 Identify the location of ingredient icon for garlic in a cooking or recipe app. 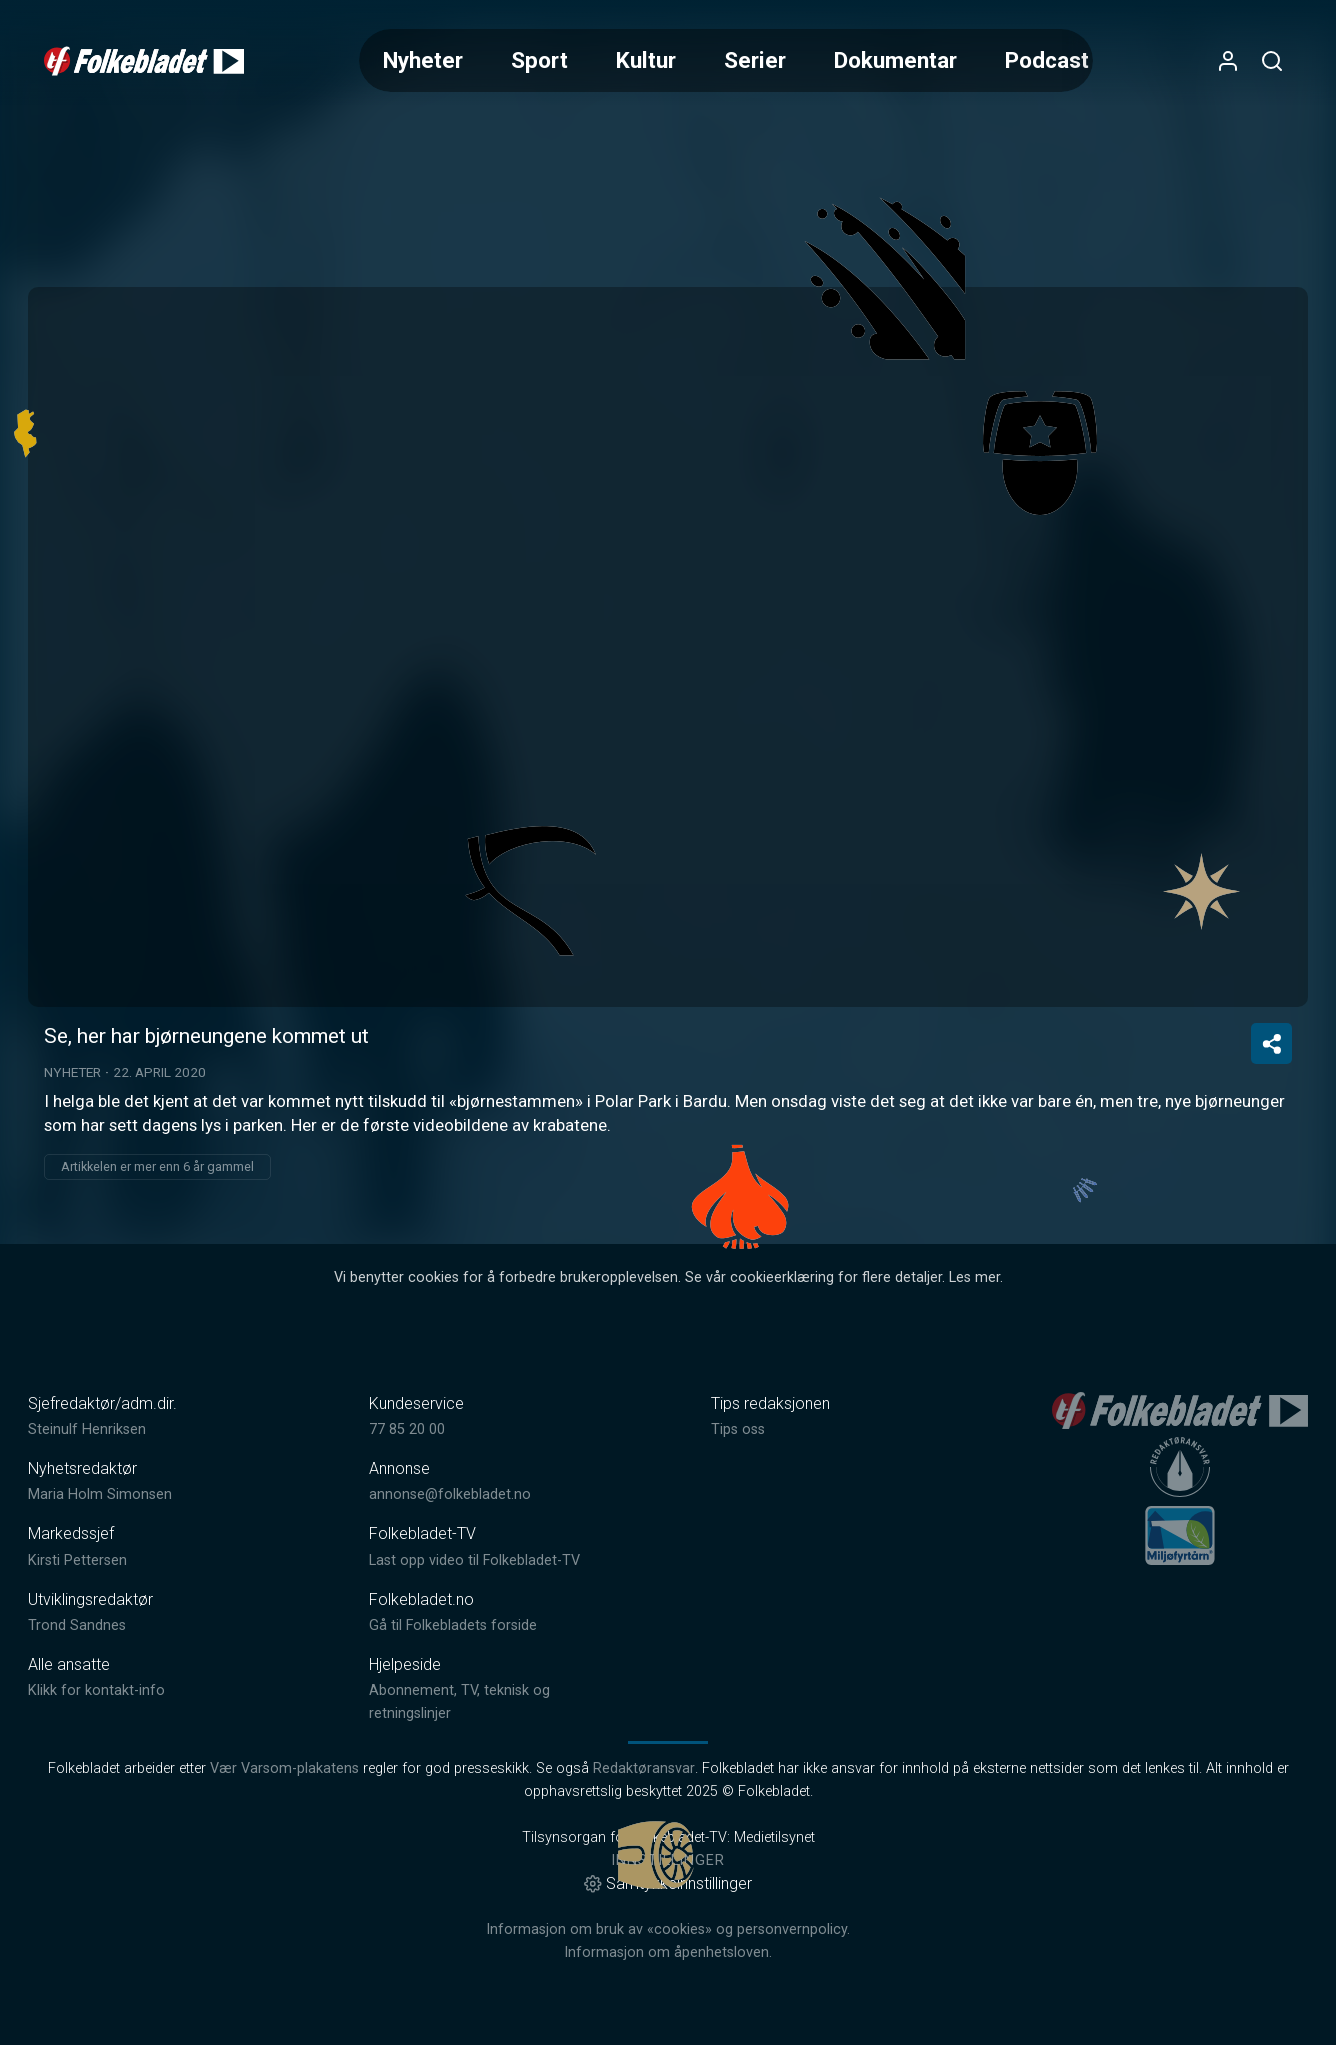
(740, 1195).